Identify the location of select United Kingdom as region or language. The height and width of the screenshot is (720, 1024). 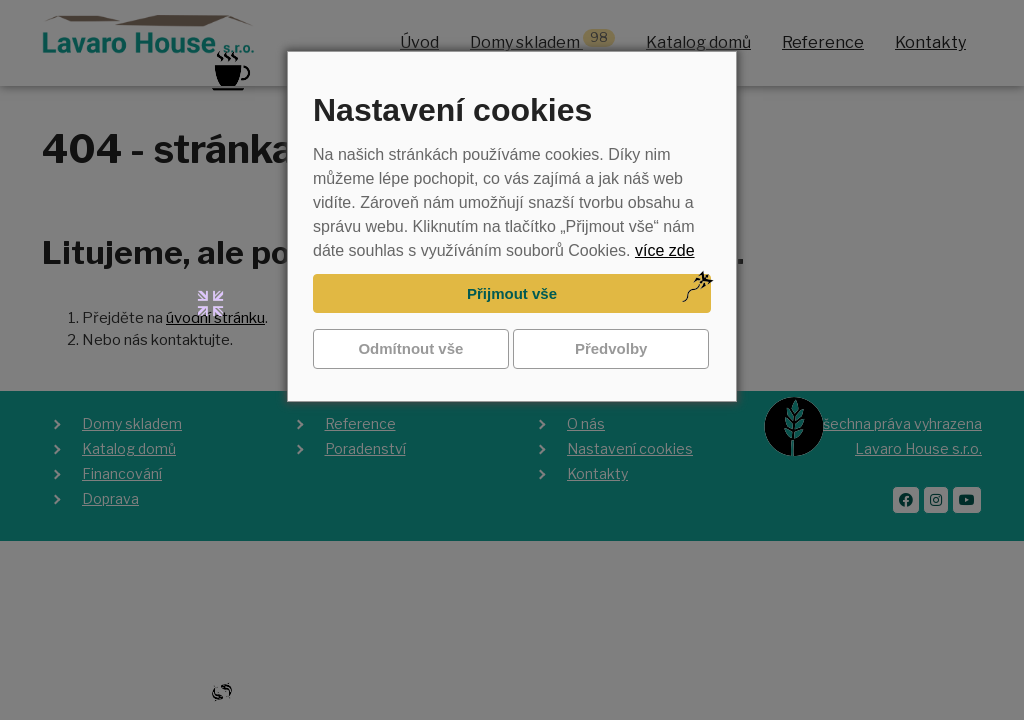
(210, 303).